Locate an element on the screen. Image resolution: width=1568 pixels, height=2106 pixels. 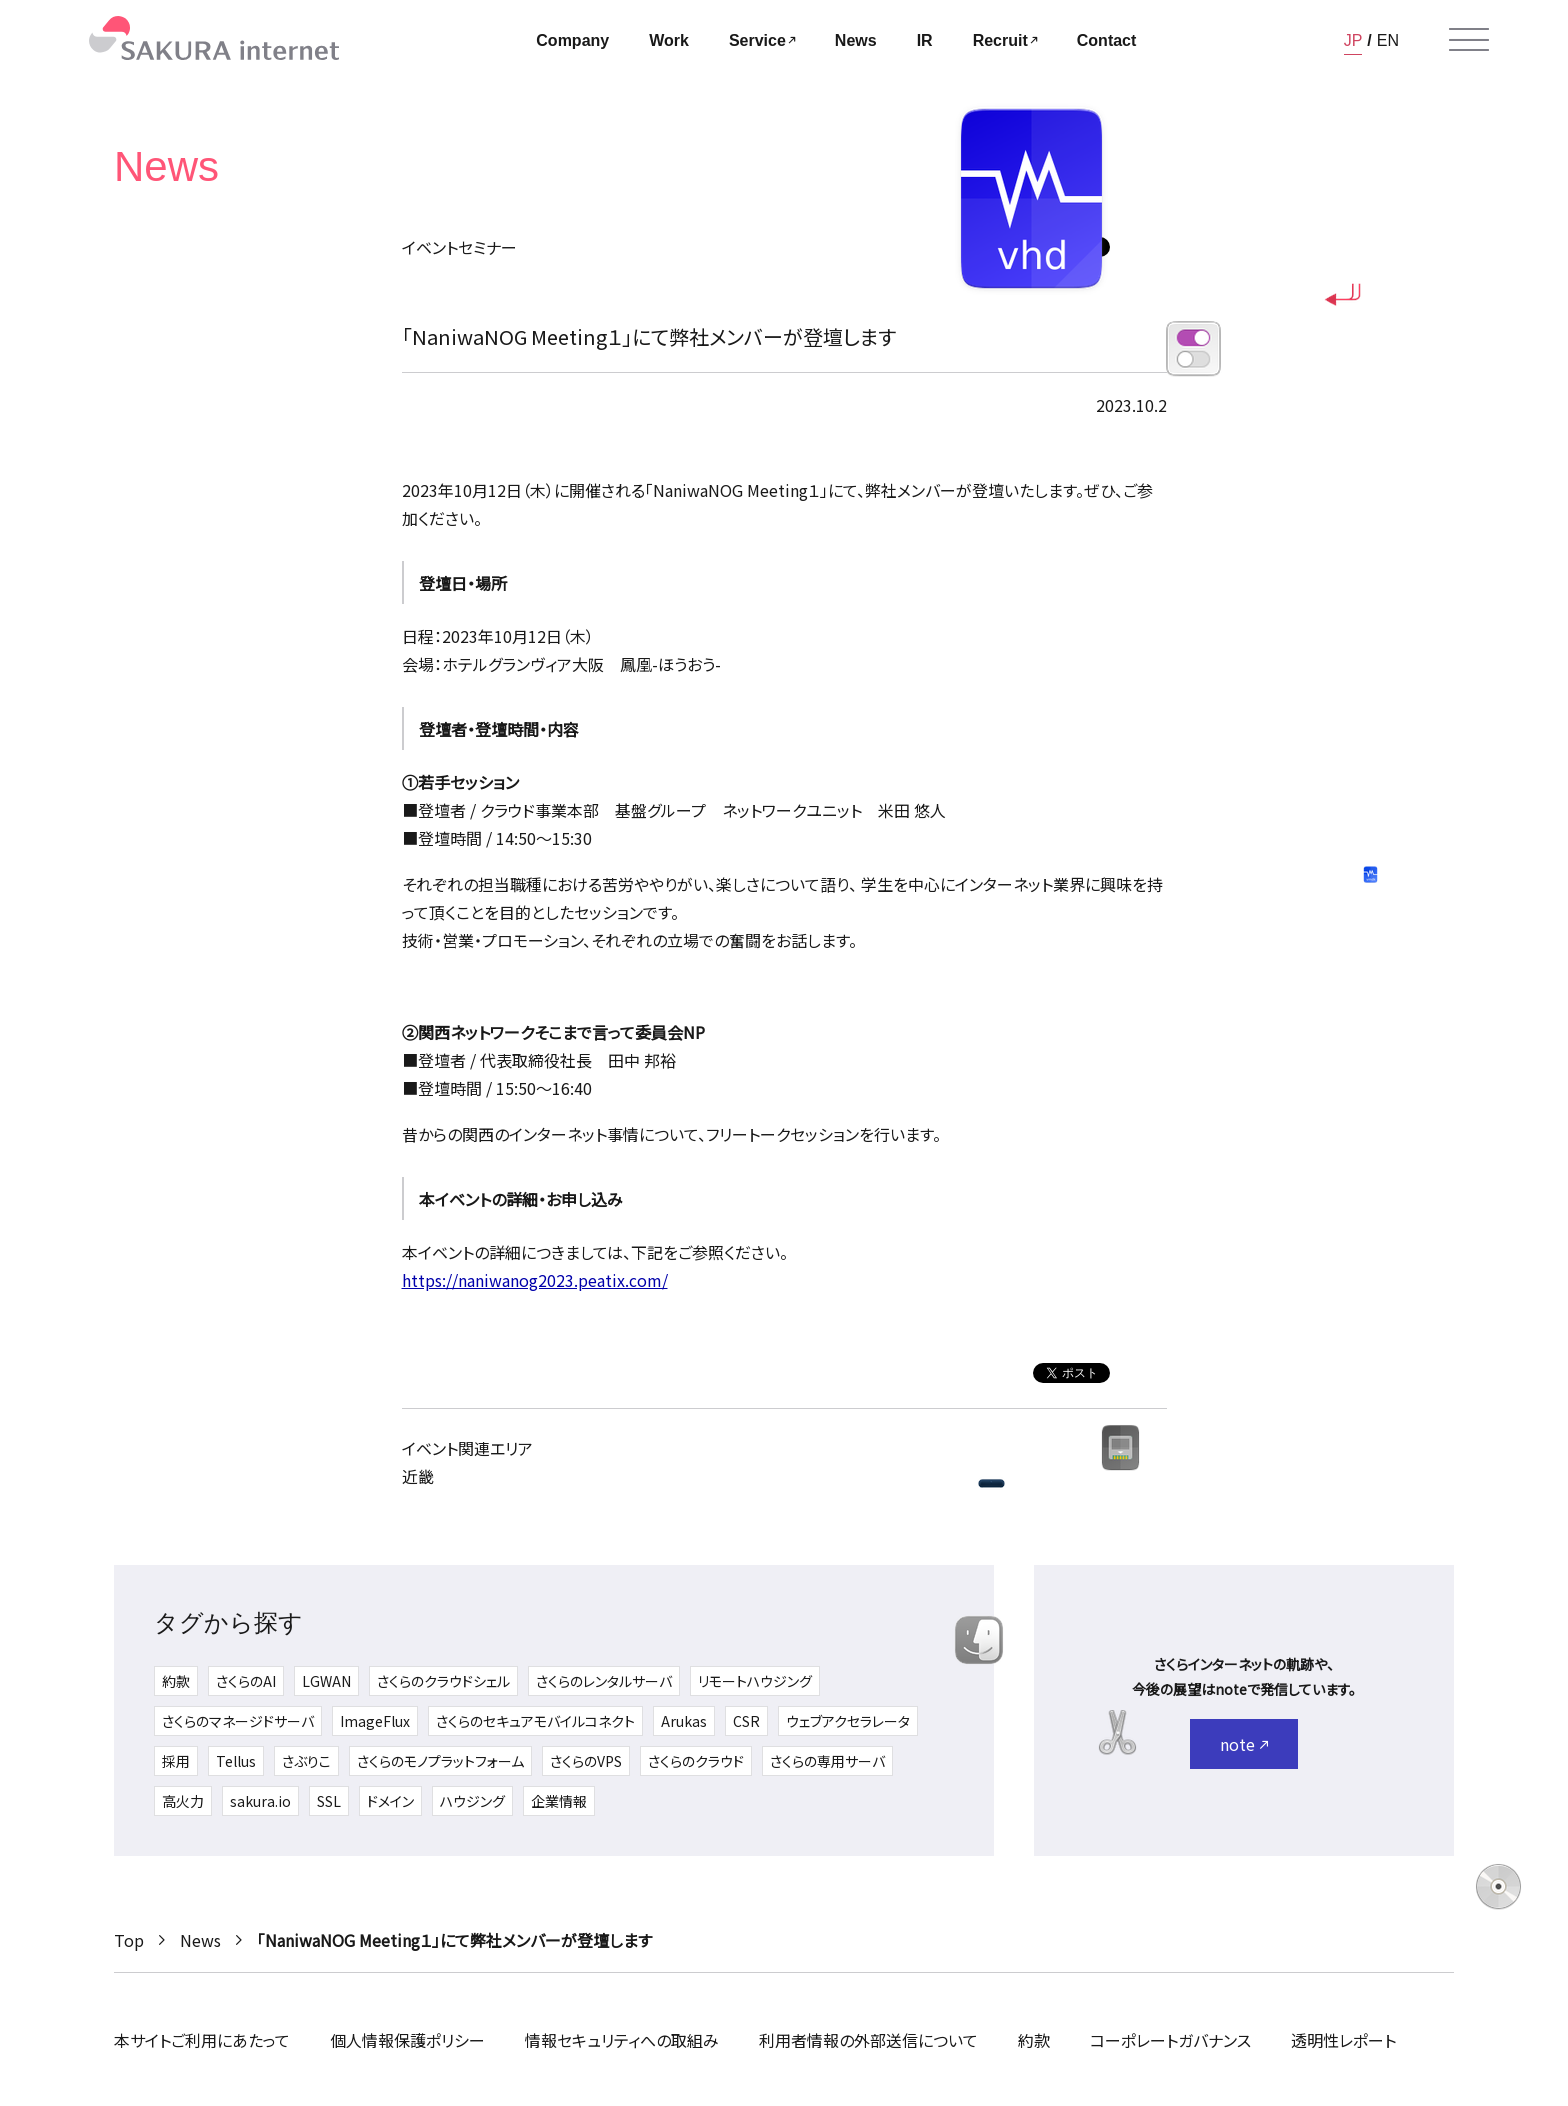
virtualbox virtual hard disk file is located at coordinates (1031, 198).